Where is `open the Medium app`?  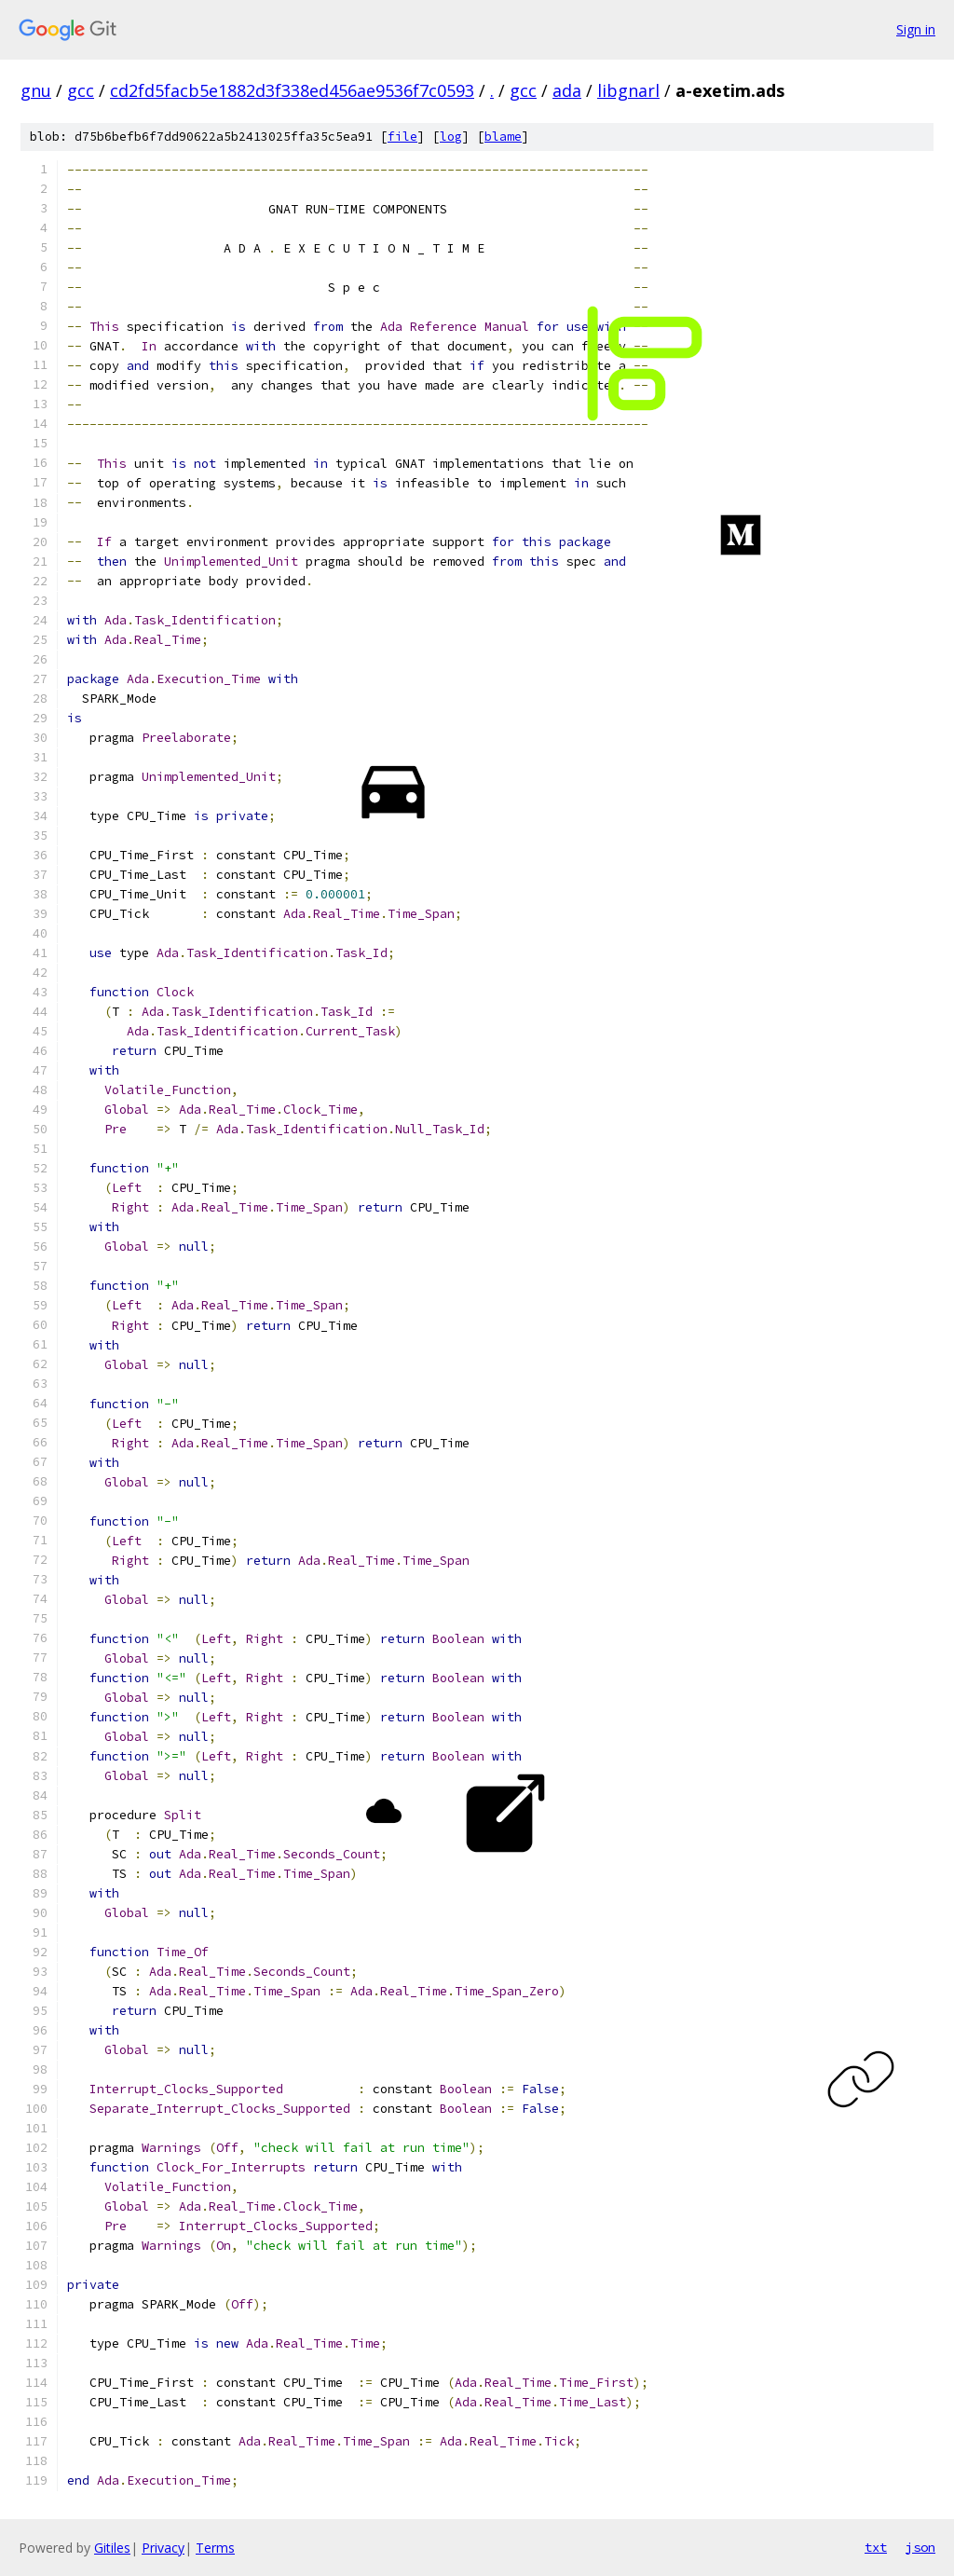 open the Medium app is located at coordinates (741, 535).